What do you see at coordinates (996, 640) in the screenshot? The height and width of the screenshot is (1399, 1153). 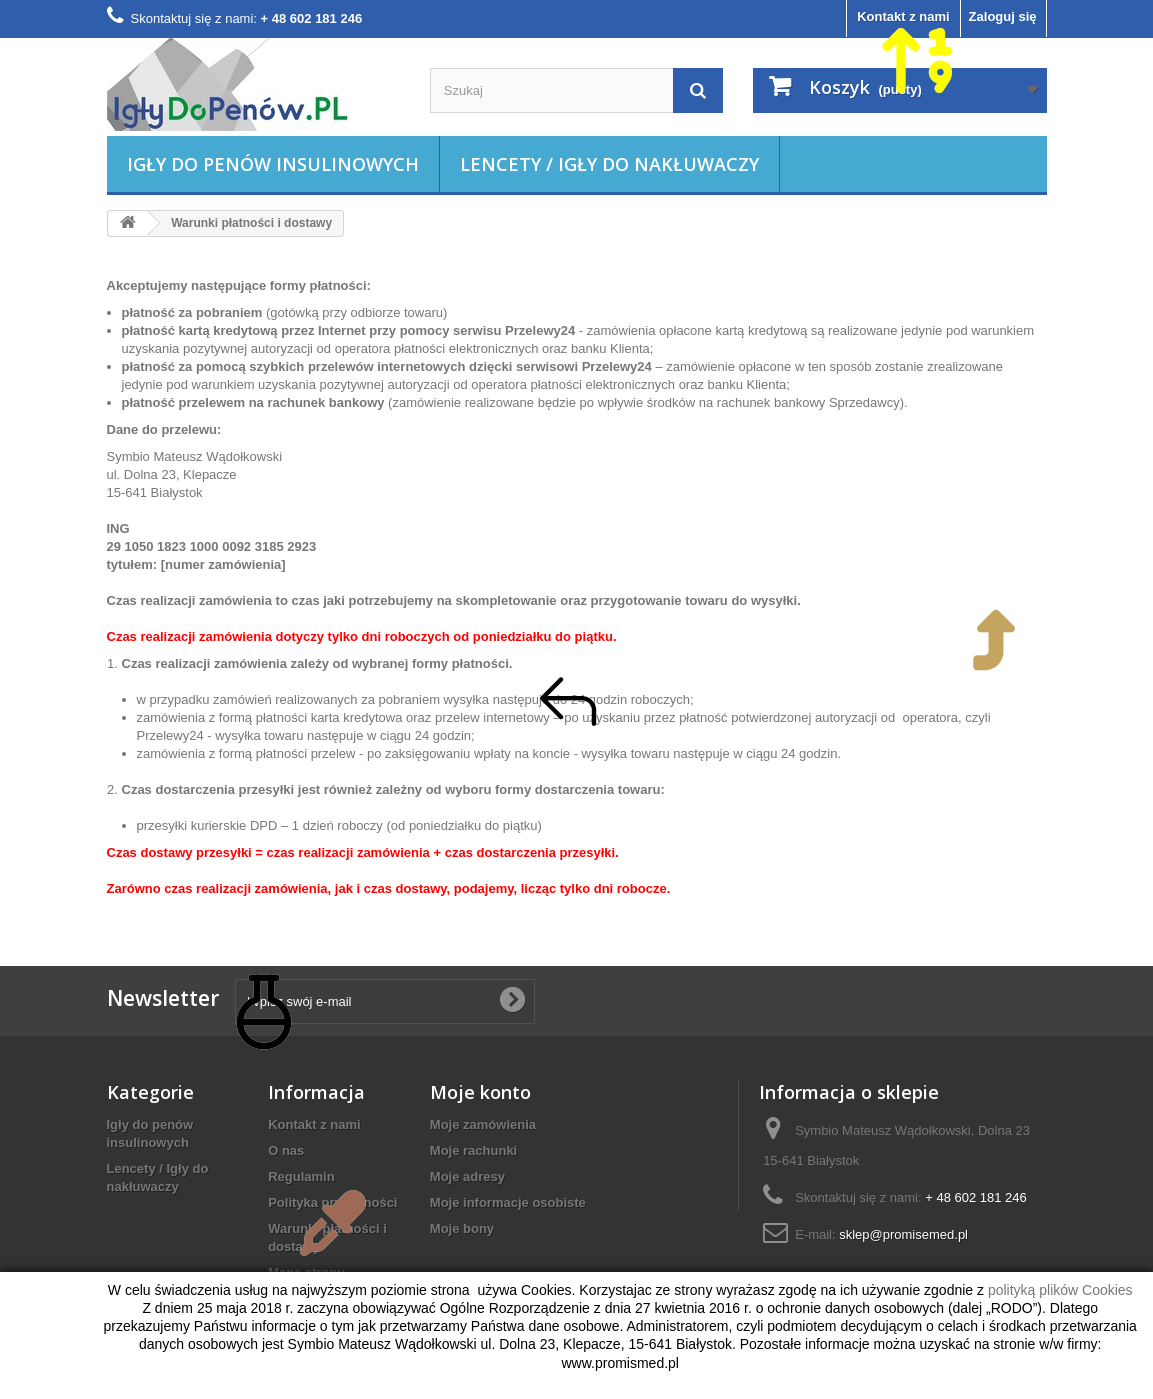 I see `move item up one level` at bounding box center [996, 640].